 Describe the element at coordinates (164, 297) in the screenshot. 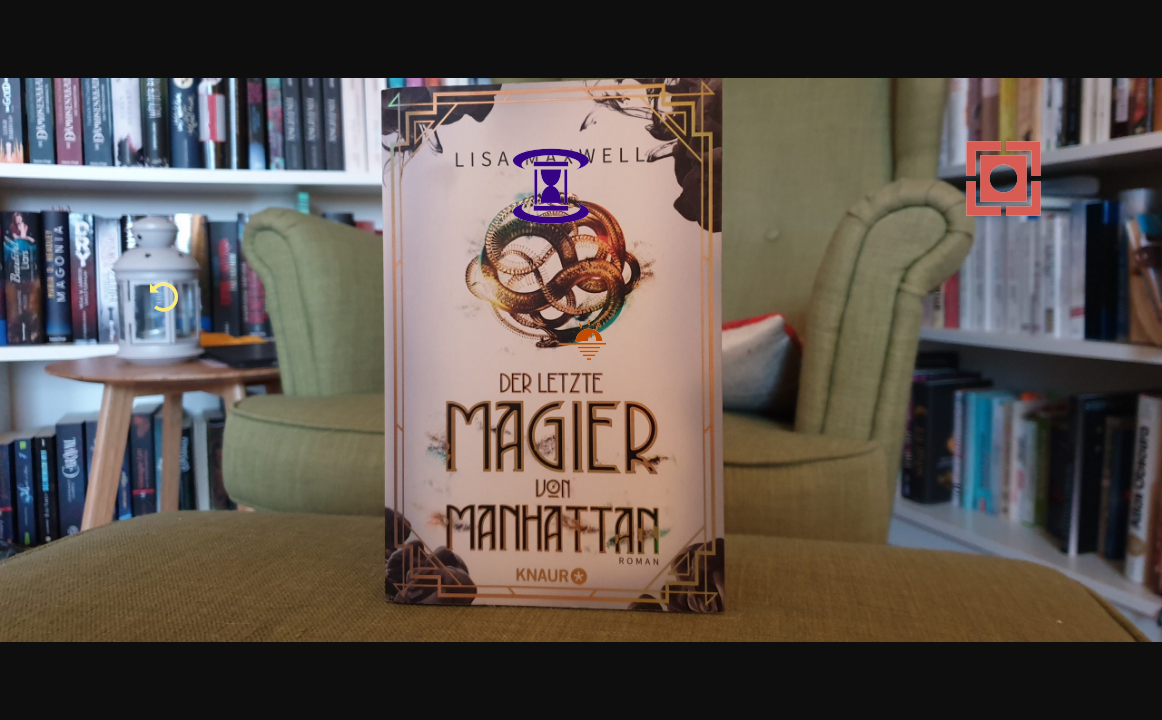

I see `undo last action` at that location.